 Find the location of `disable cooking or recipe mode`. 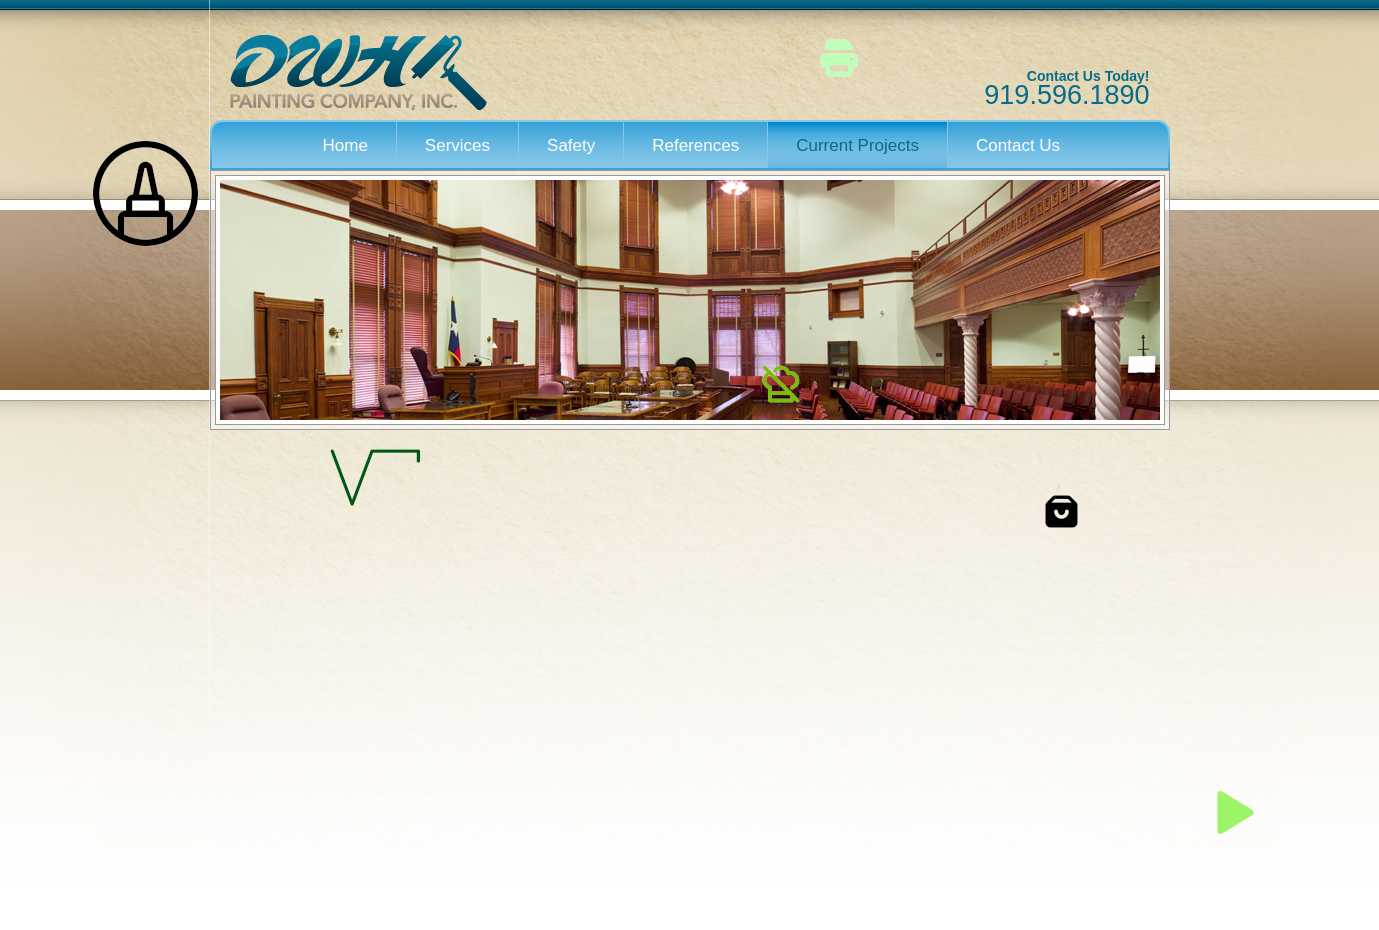

disable cooking or recipe mode is located at coordinates (781, 384).